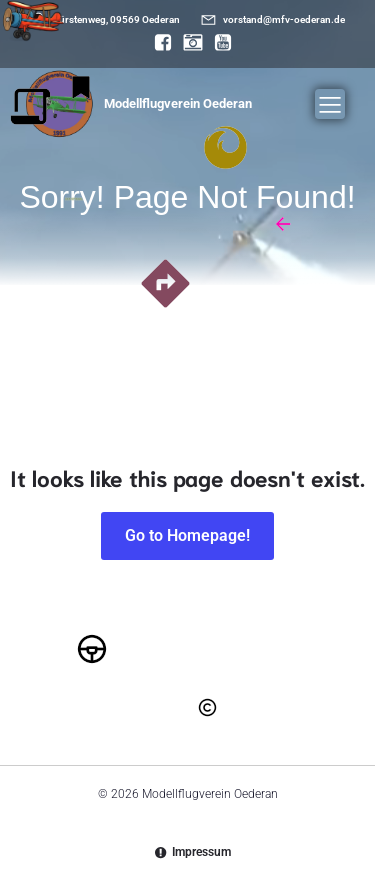 This screenshot has height=885, width=375. What do you see at coordinates (207, 707) in the screenshot?
I see `indicates copyrighted content` at bounding box center [207, 707].